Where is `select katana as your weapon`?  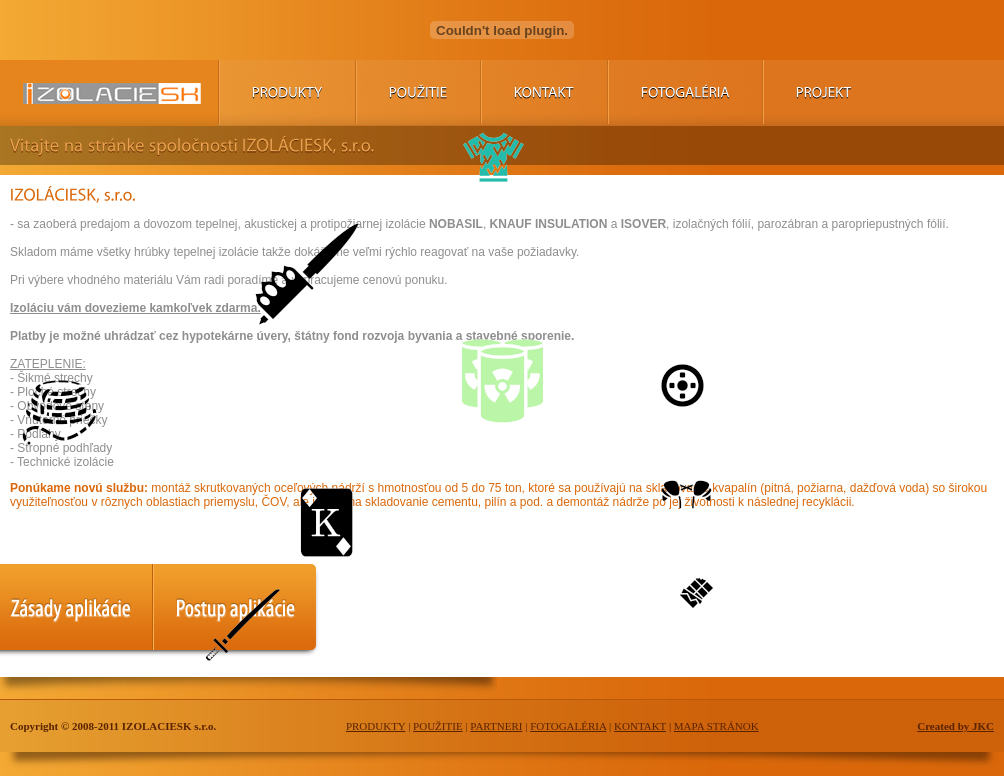
select katana as your weapon is located at coordinates (243, 625).